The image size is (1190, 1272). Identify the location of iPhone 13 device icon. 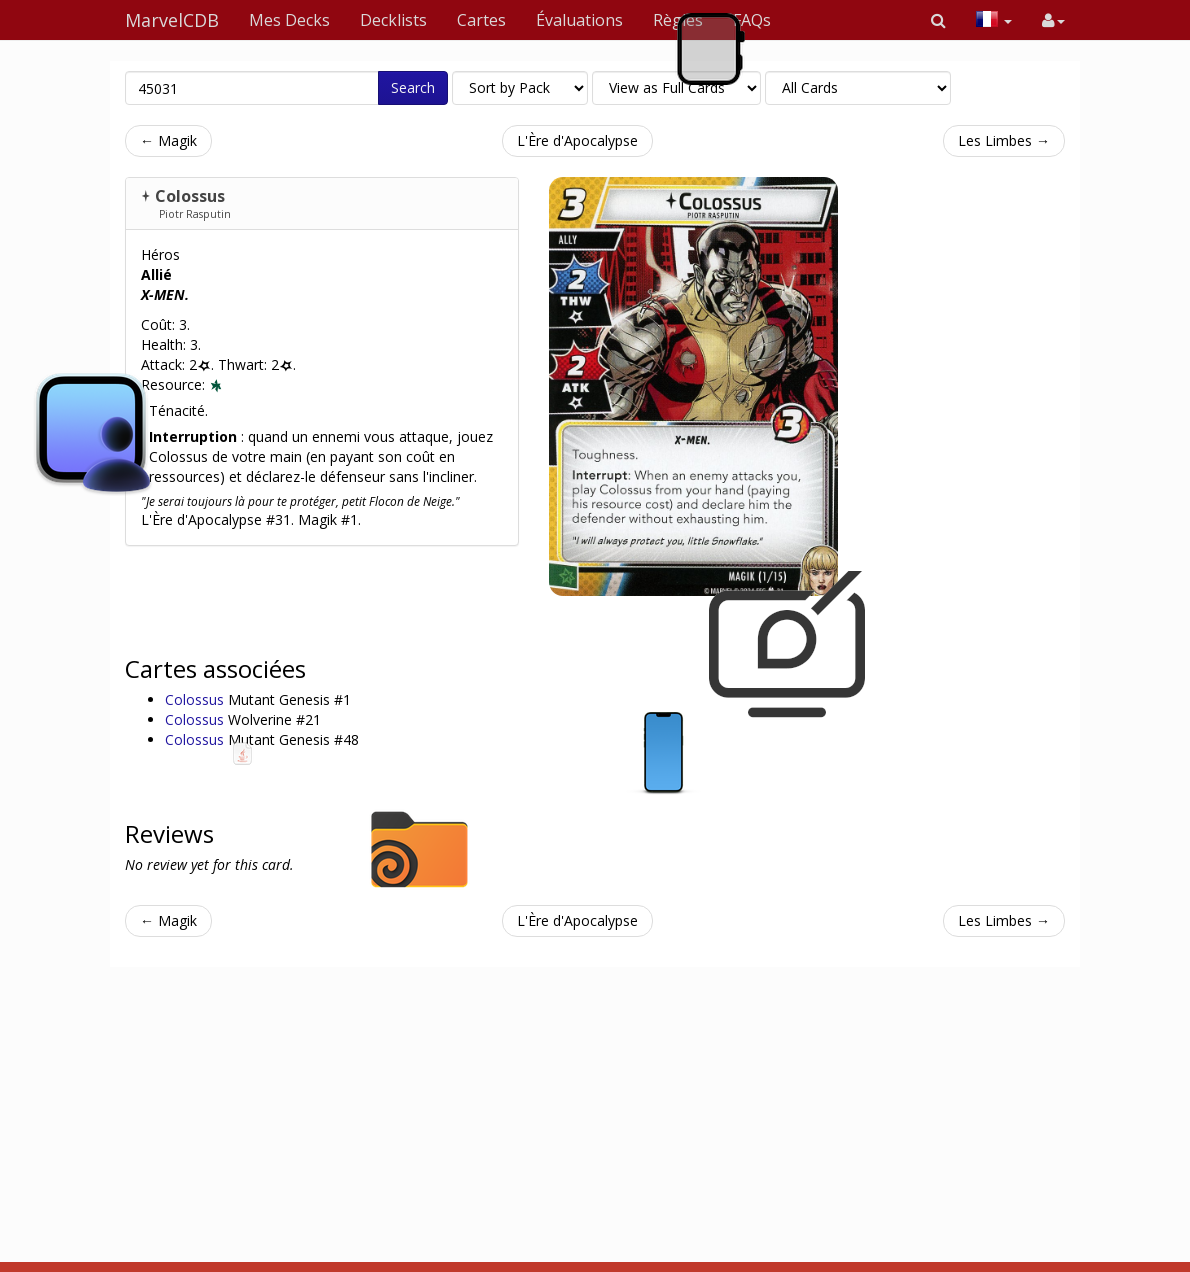
(663, 753).